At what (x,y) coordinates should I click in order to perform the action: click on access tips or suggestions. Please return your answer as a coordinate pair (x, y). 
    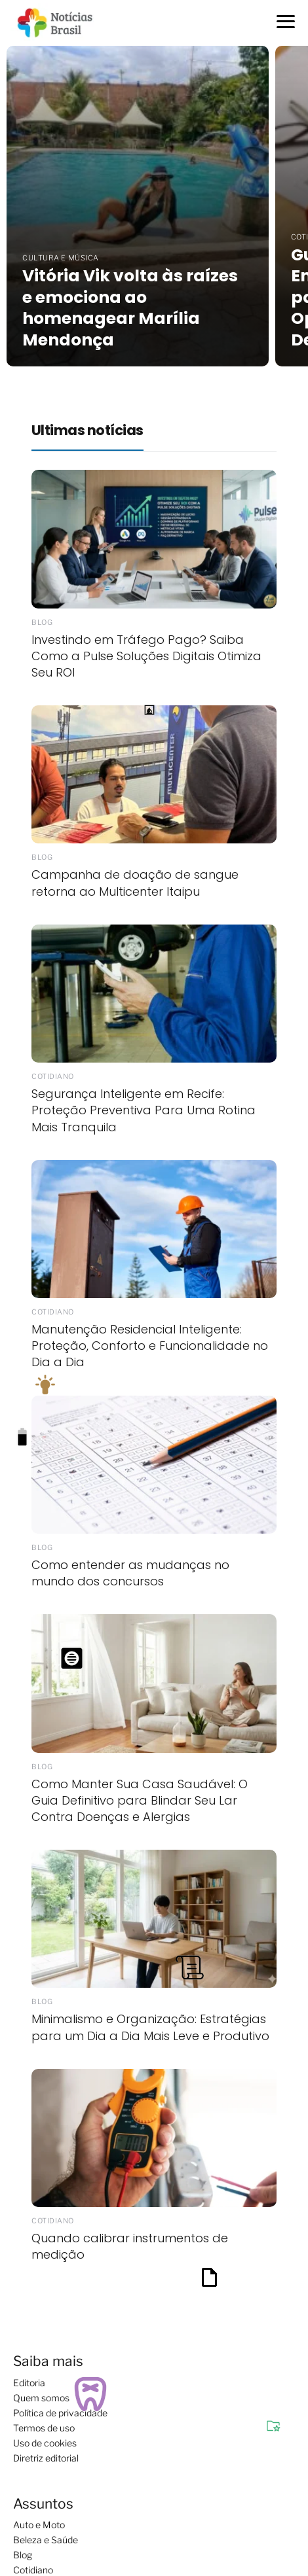
    Looking at the image, I should click on (45, 1385).